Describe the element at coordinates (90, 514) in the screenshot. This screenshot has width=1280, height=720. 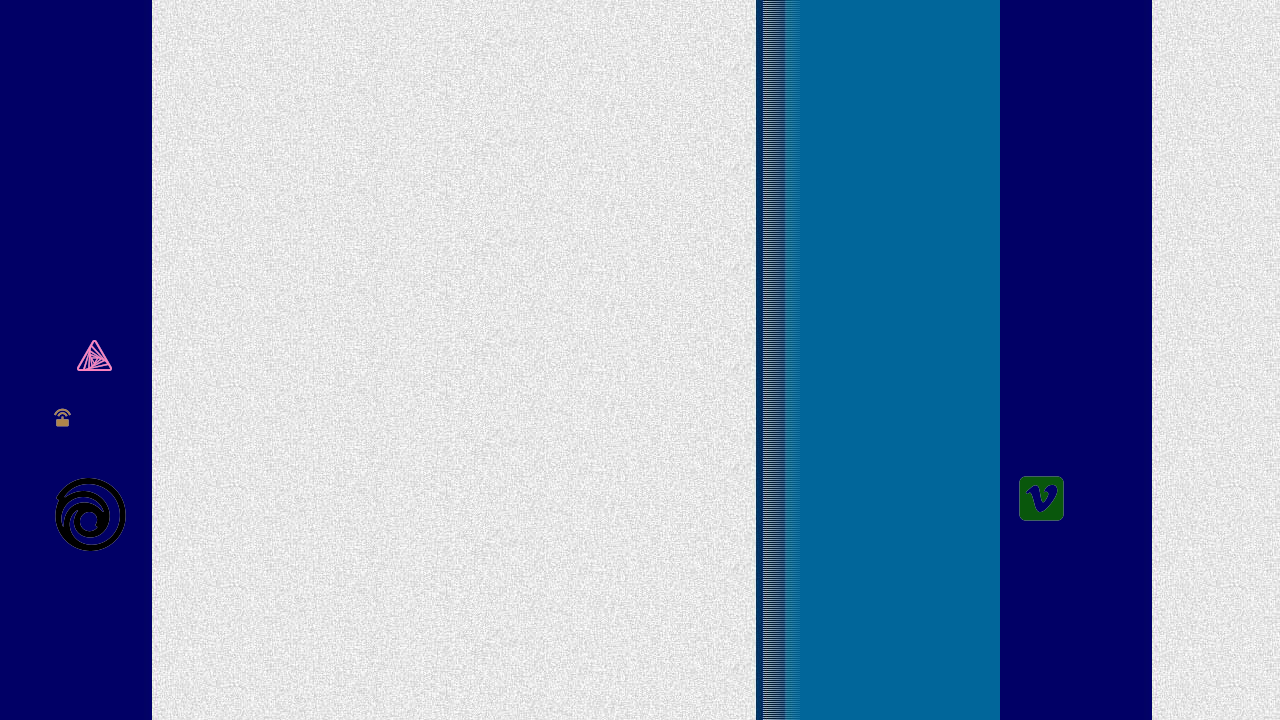
I see `open Ubisoft app or game launcher` at that location.